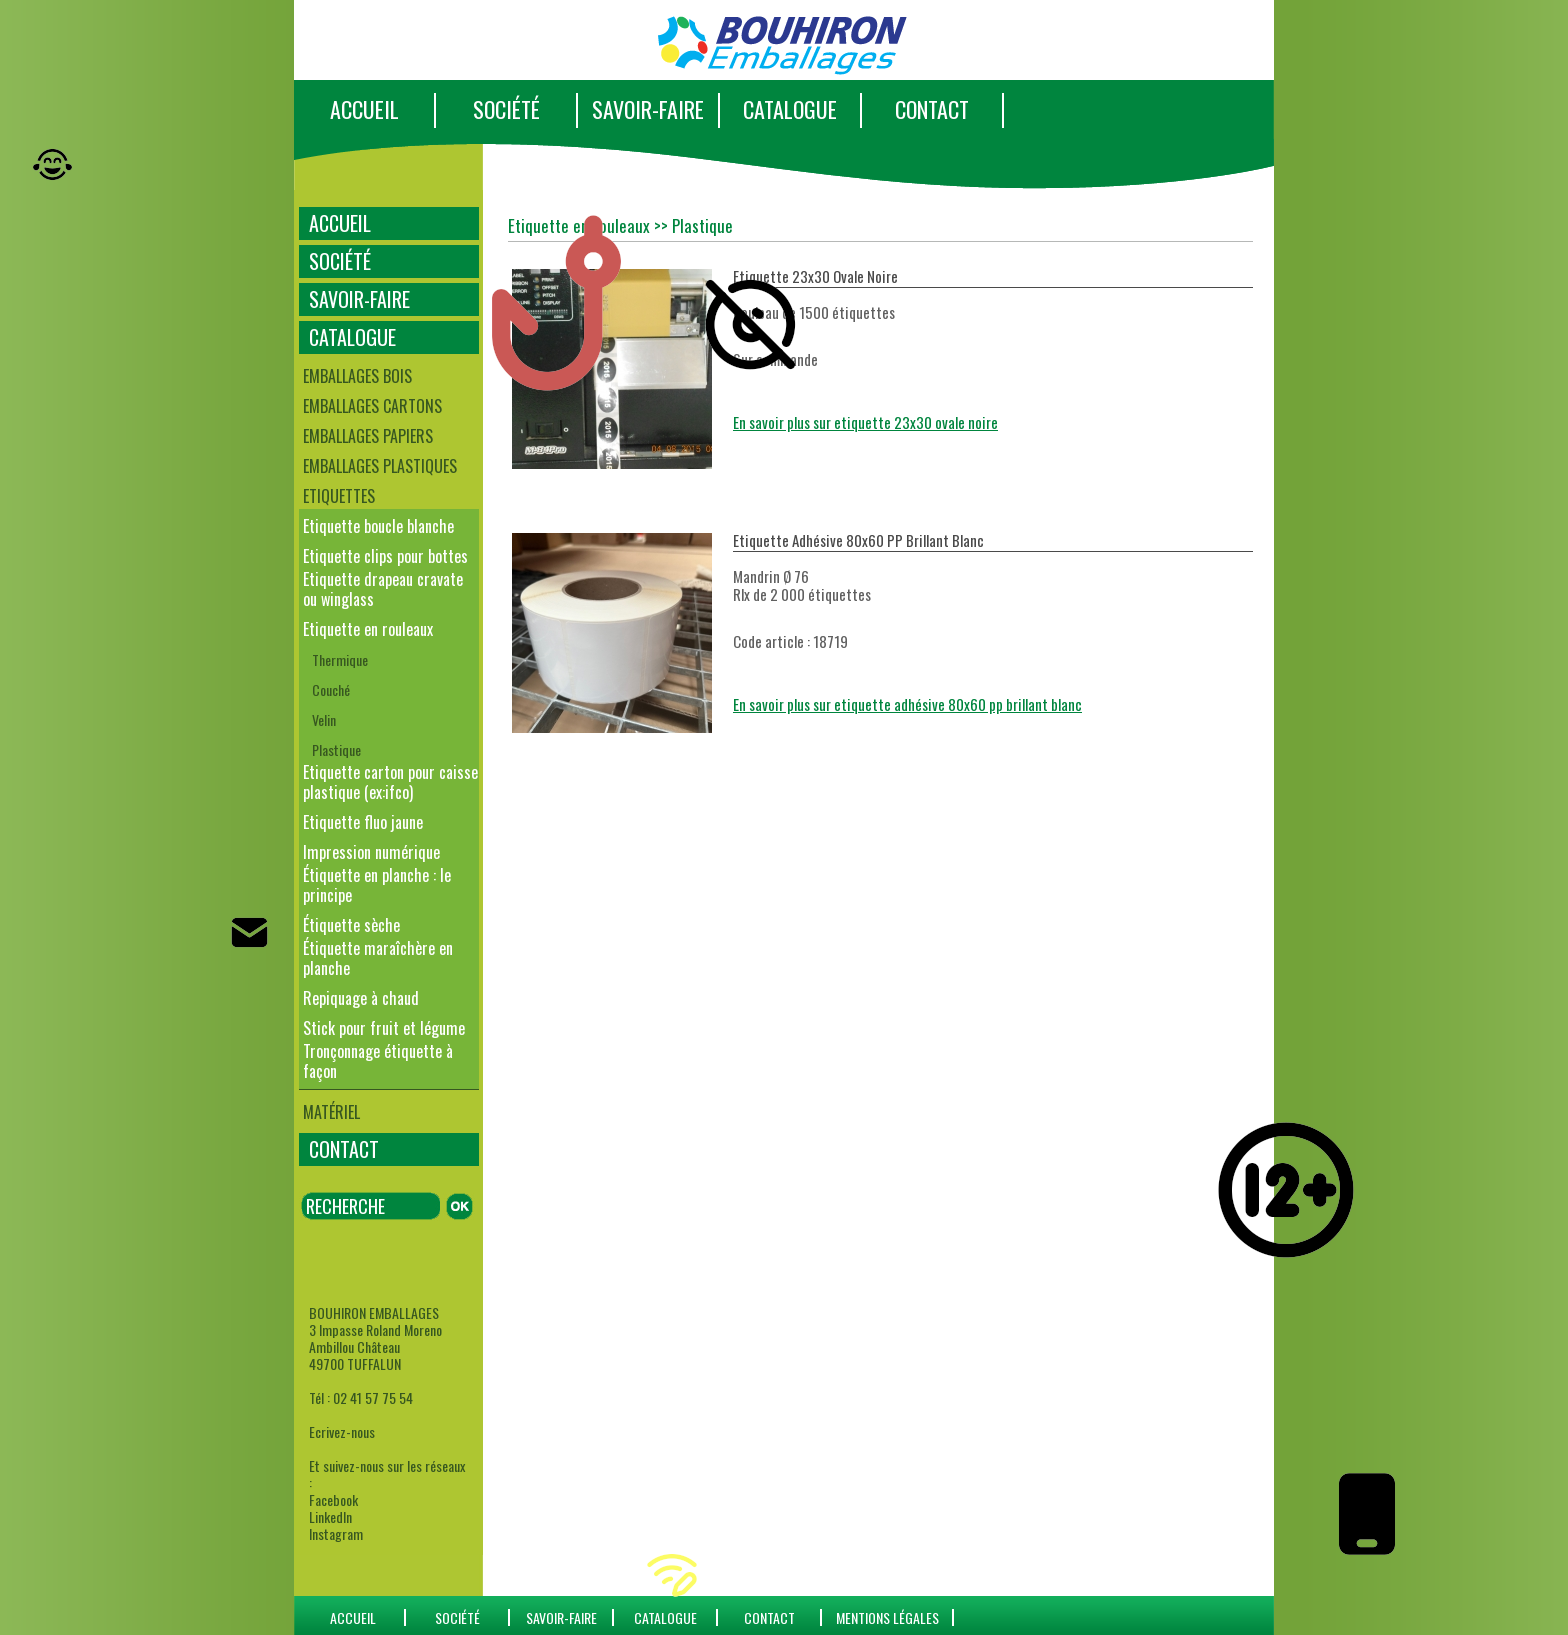 Image resolution: width=1568 pixels, height=1635 pixels. Describe the element at coordinates (52, 164) in the screenshot. I see `react with a laughing emoji` at that location.